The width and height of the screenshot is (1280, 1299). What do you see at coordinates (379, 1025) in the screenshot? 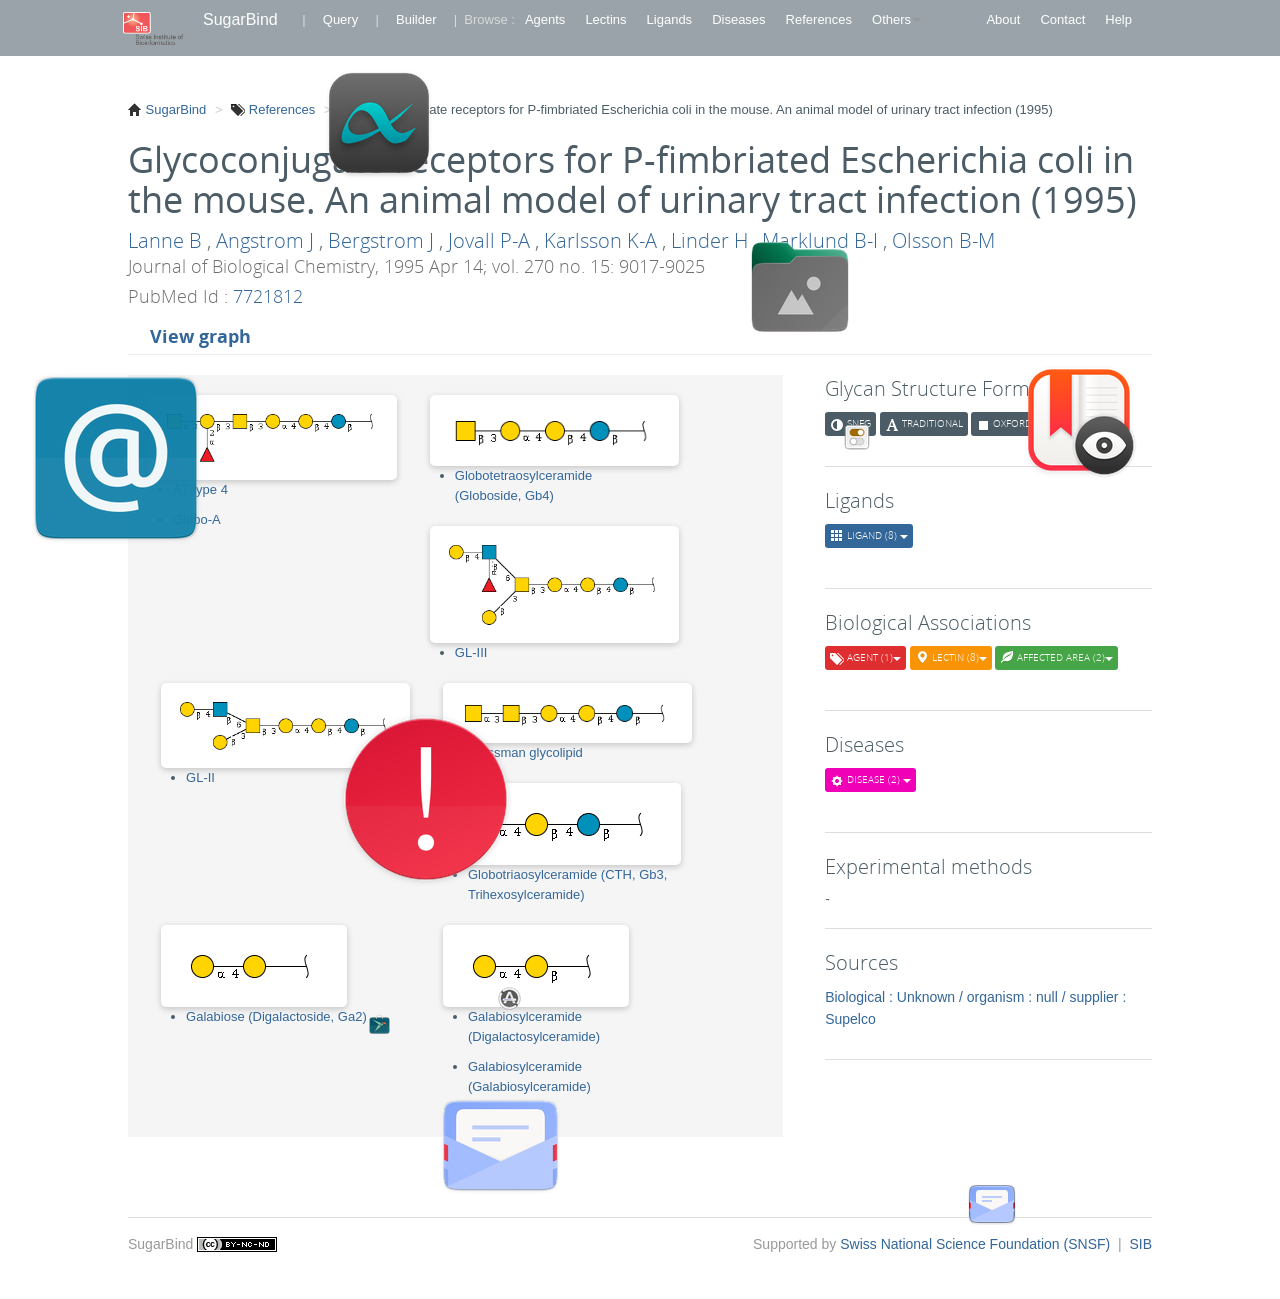
I see `open the snap store to browse and install apps` at bounding box center [379, 1025].